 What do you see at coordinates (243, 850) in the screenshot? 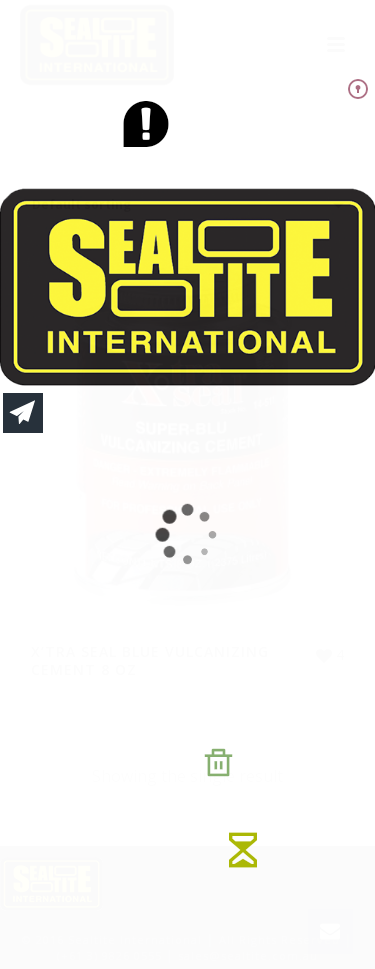
I see `indicates a process is in progress or loading` at bounding box center [243, 850].